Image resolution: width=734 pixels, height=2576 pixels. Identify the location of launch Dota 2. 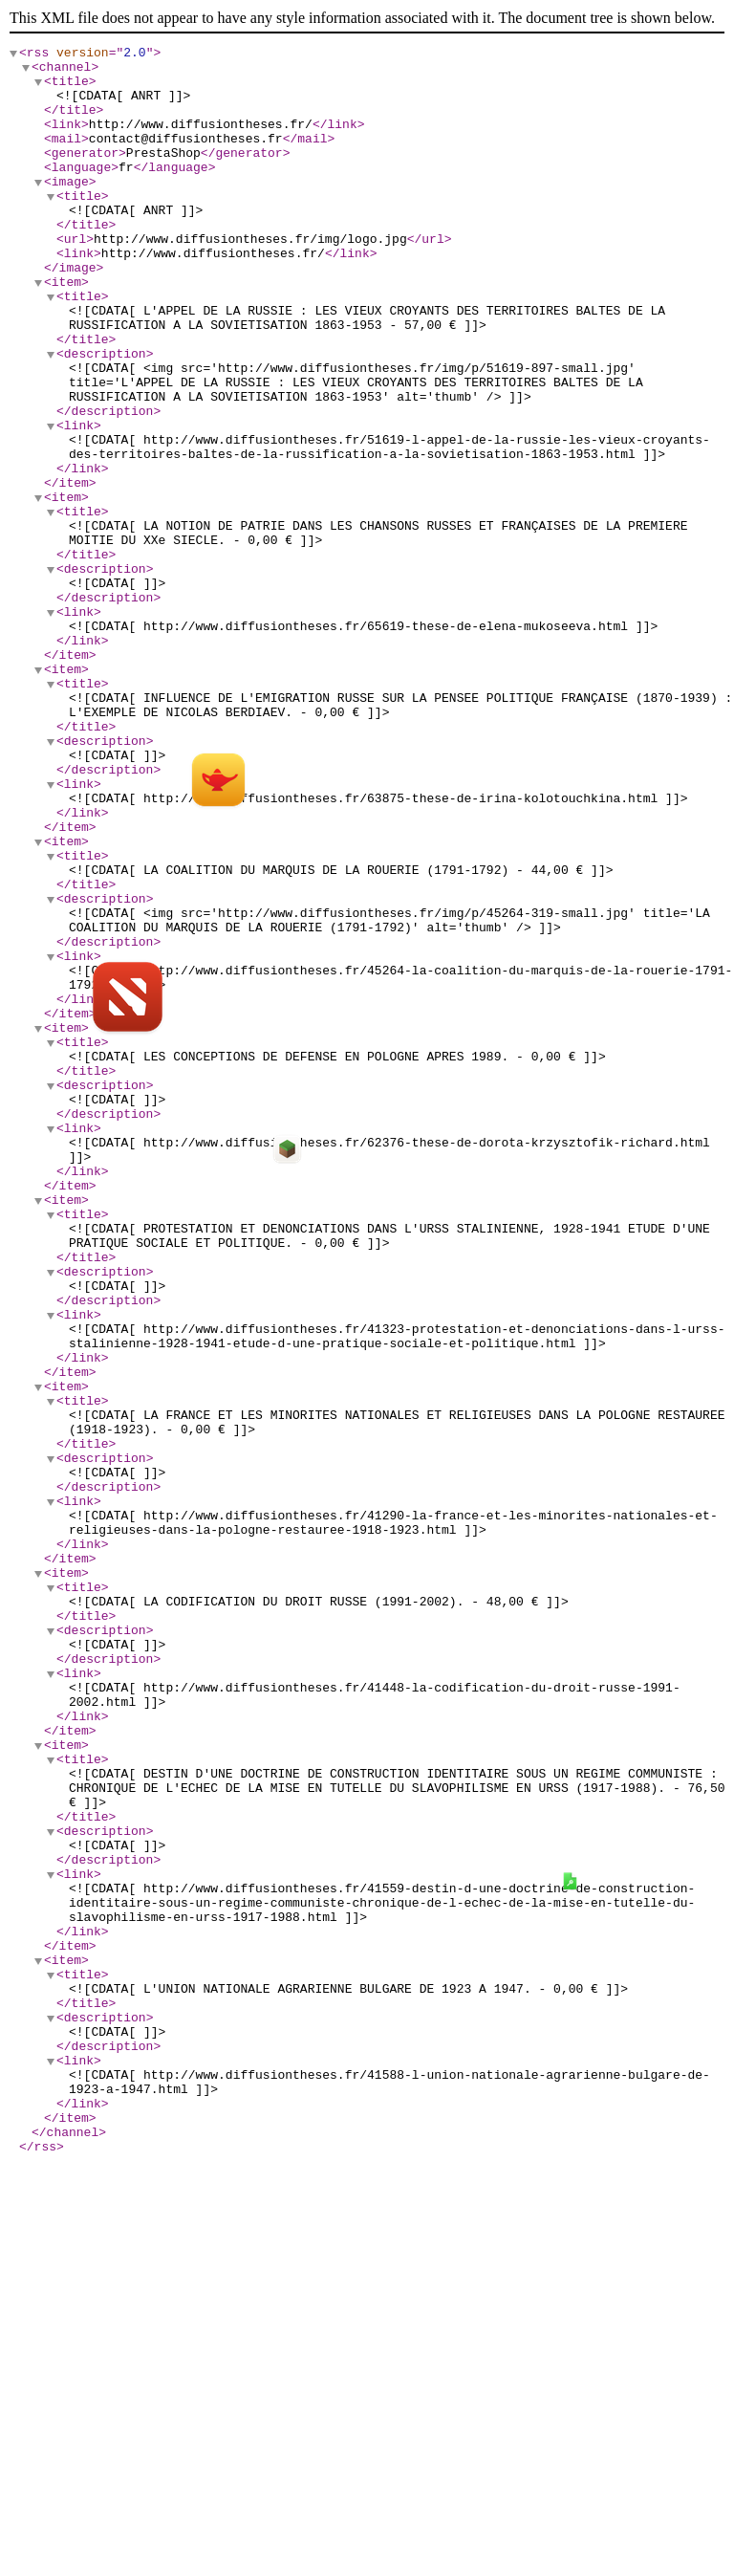
(127, 996).